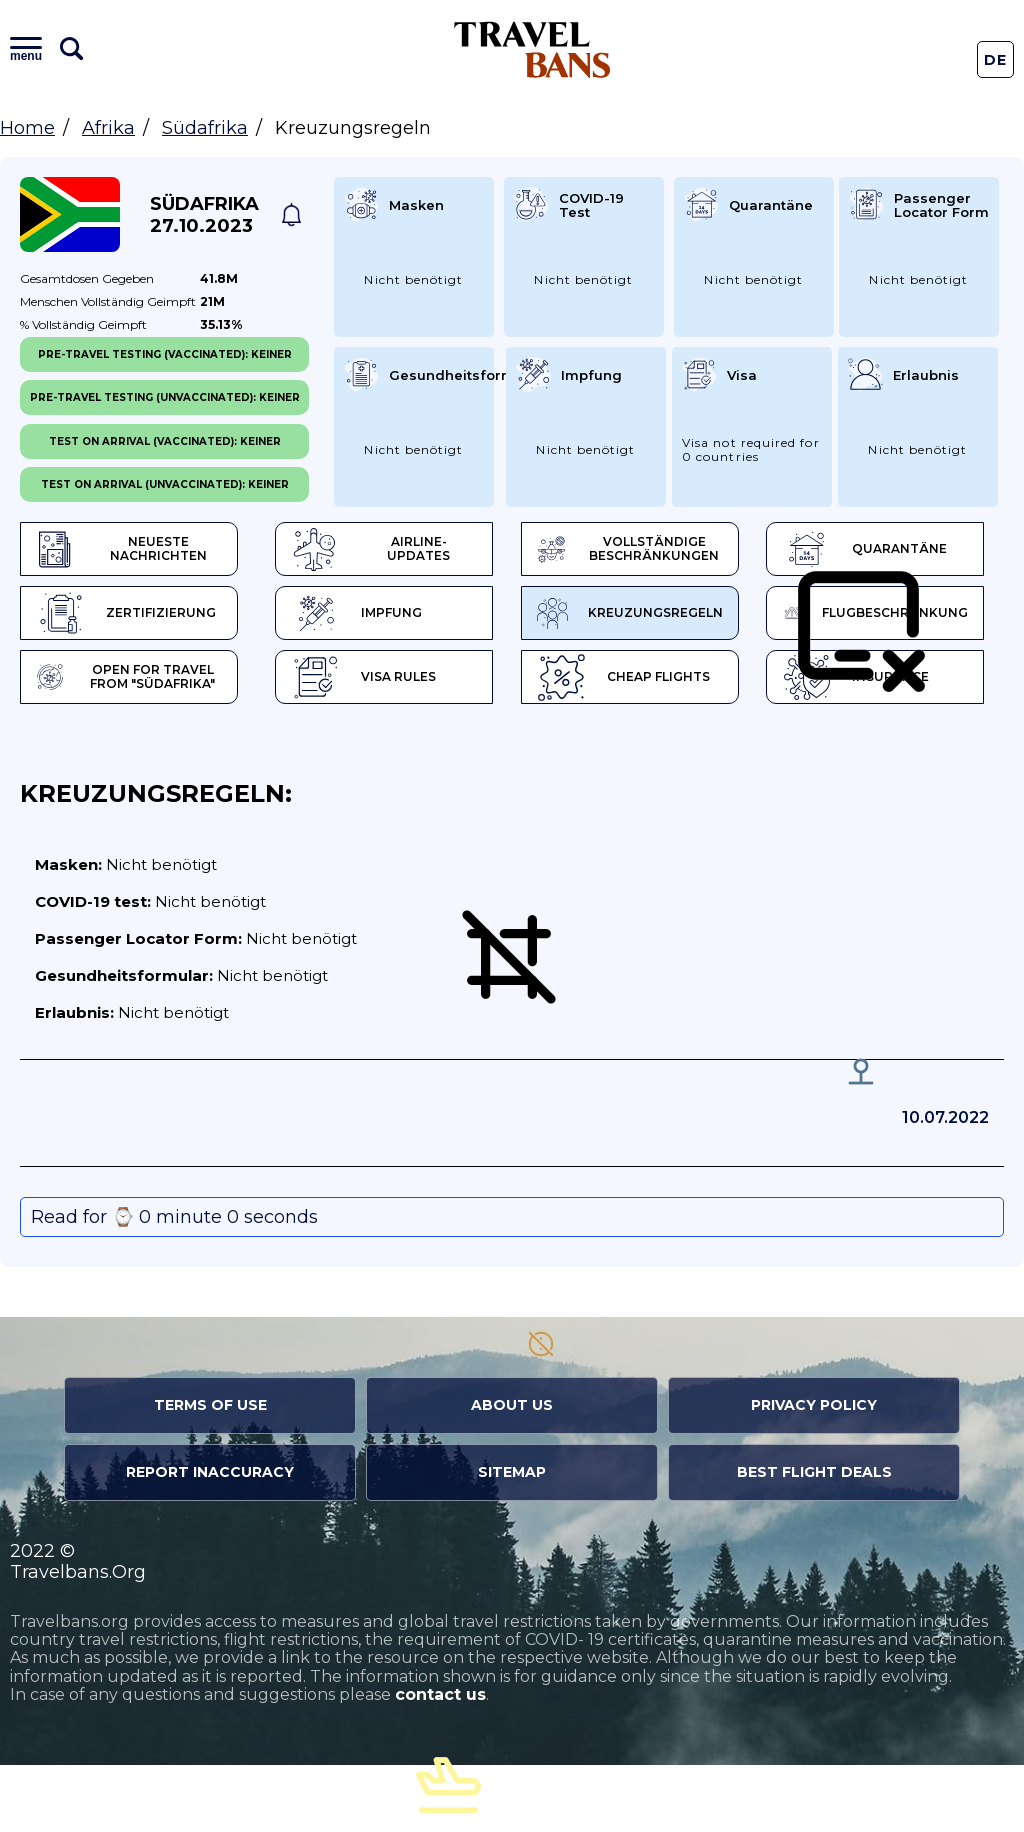 This screenshot has width=1024, height=1832. Describe the element at coordinates (448, 1783) in the screenshot. I see `indicates flight currently in progress` at that location.